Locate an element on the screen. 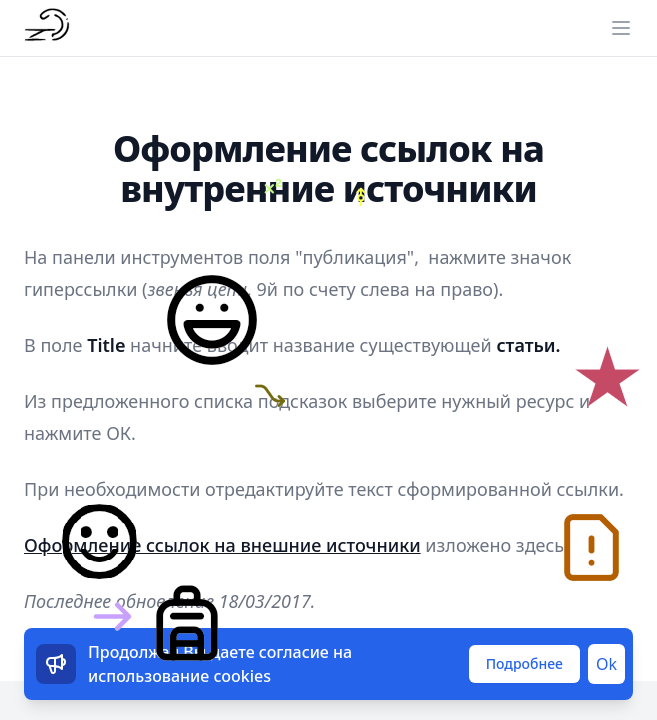 The image size is (657, 720). react with laughter to a message is located at coordinates (212, 320).